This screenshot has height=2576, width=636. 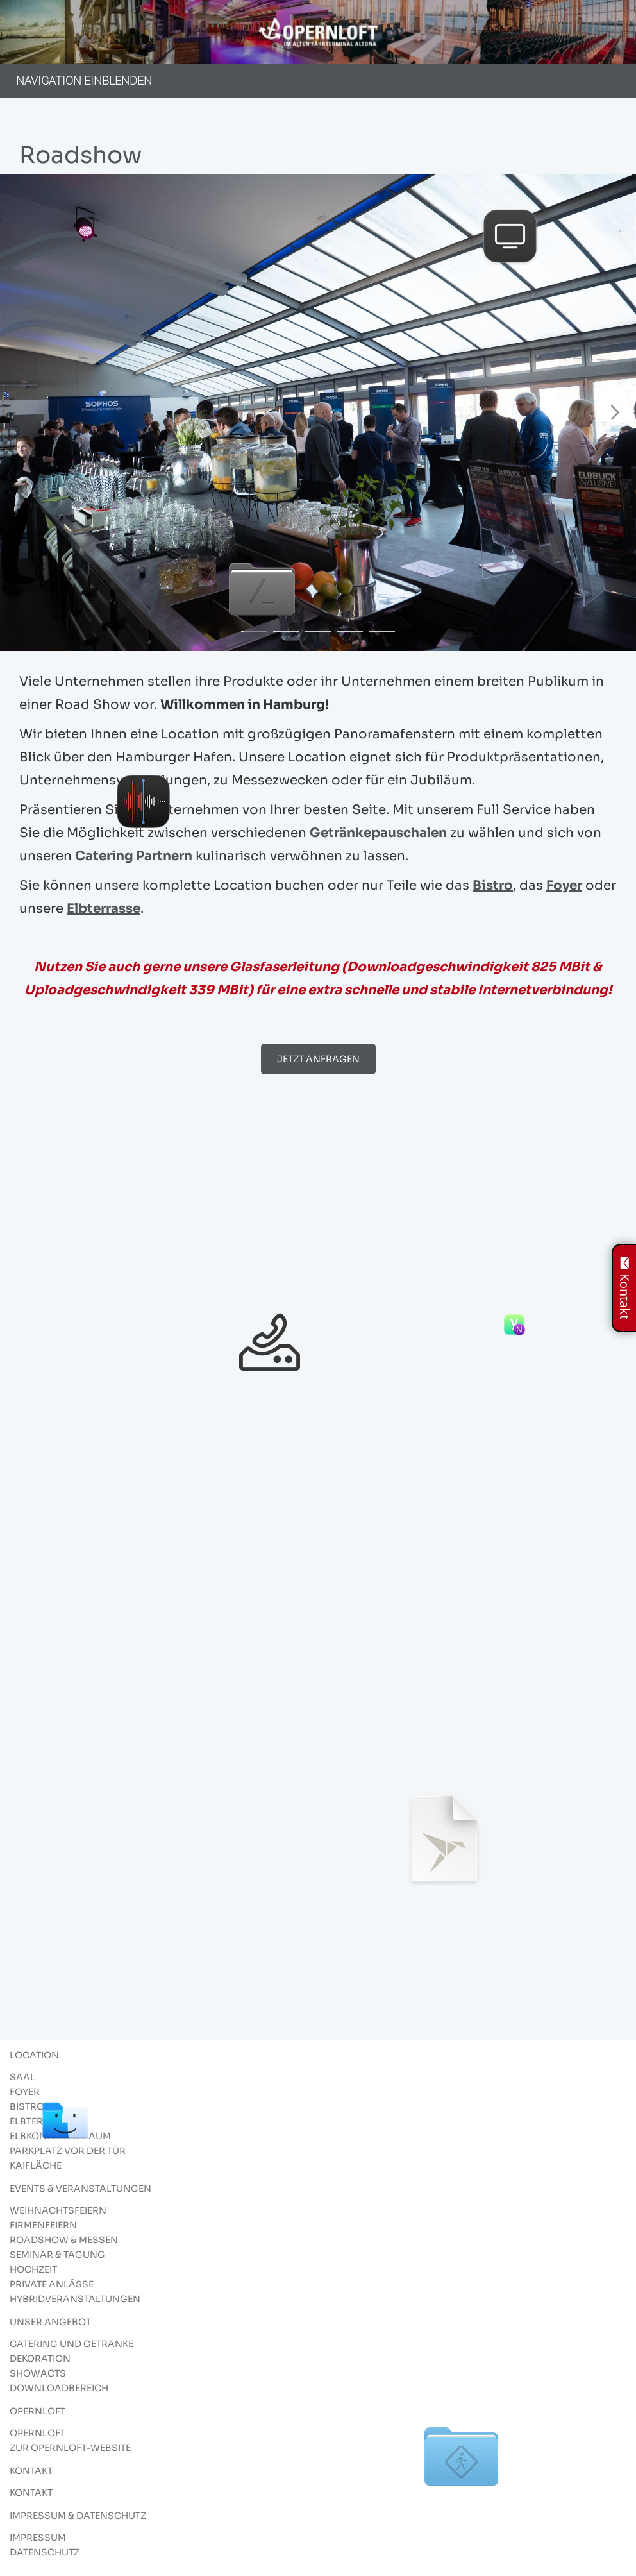 What do you see at coordinates (510, 237) in the screenshot?
I see `open display preferences` at bounding box center [510, 237].